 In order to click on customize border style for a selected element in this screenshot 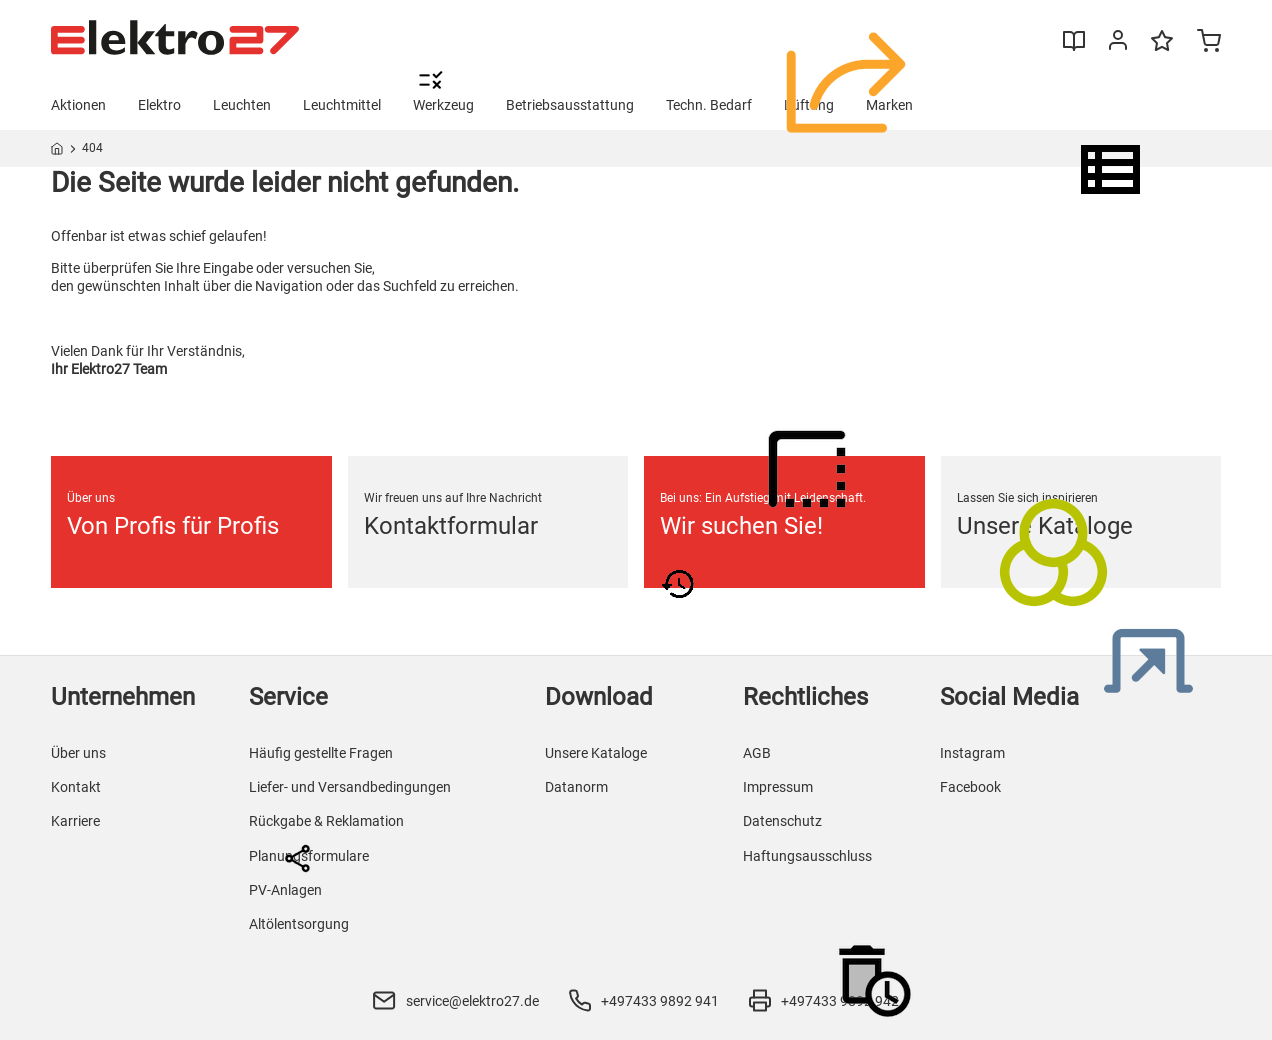, I will do `click(807, 469)`.